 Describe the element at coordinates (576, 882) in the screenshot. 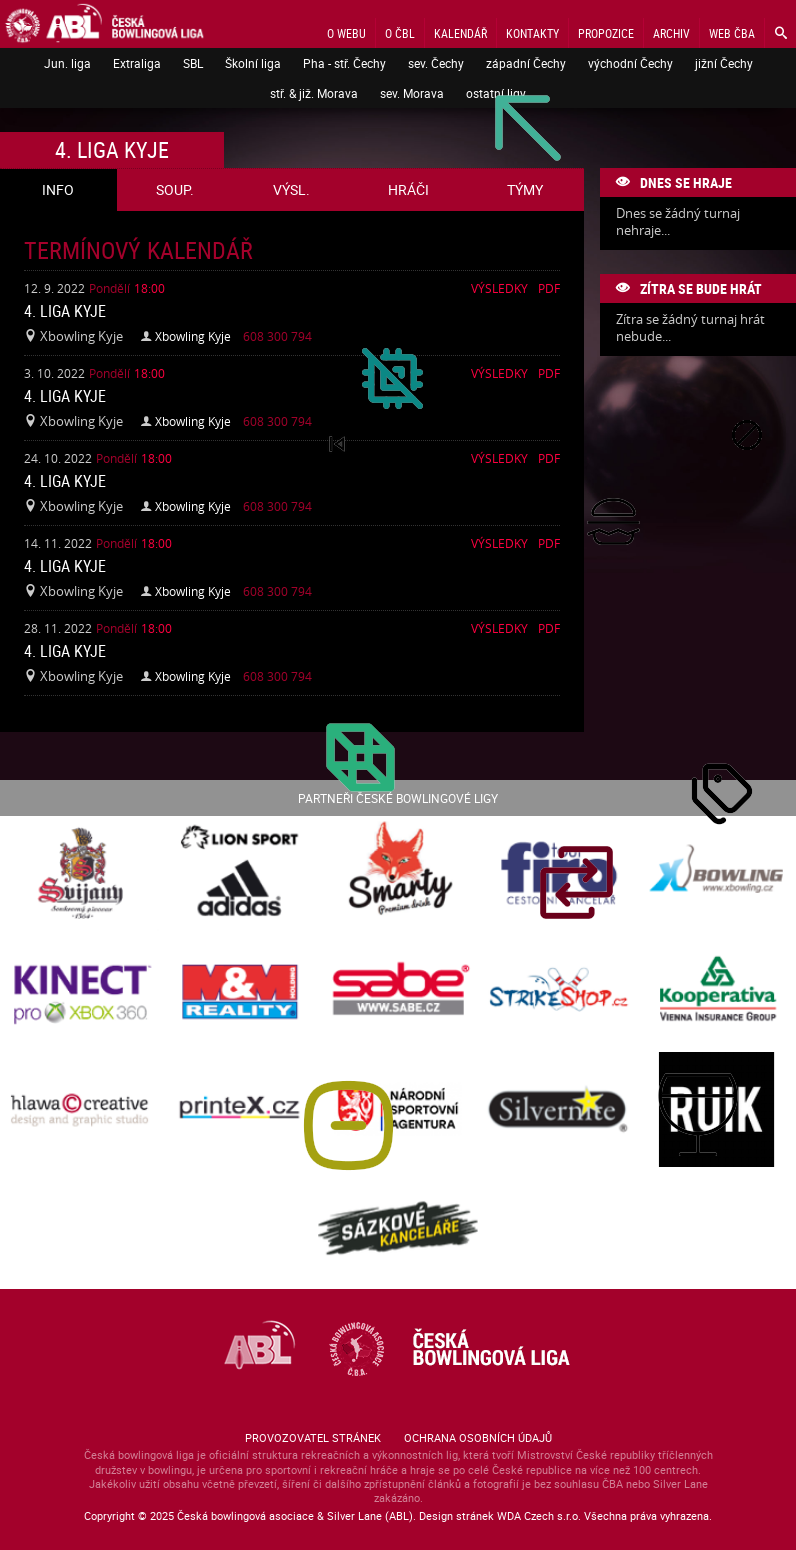

I see `swap or exchange items` at that location.